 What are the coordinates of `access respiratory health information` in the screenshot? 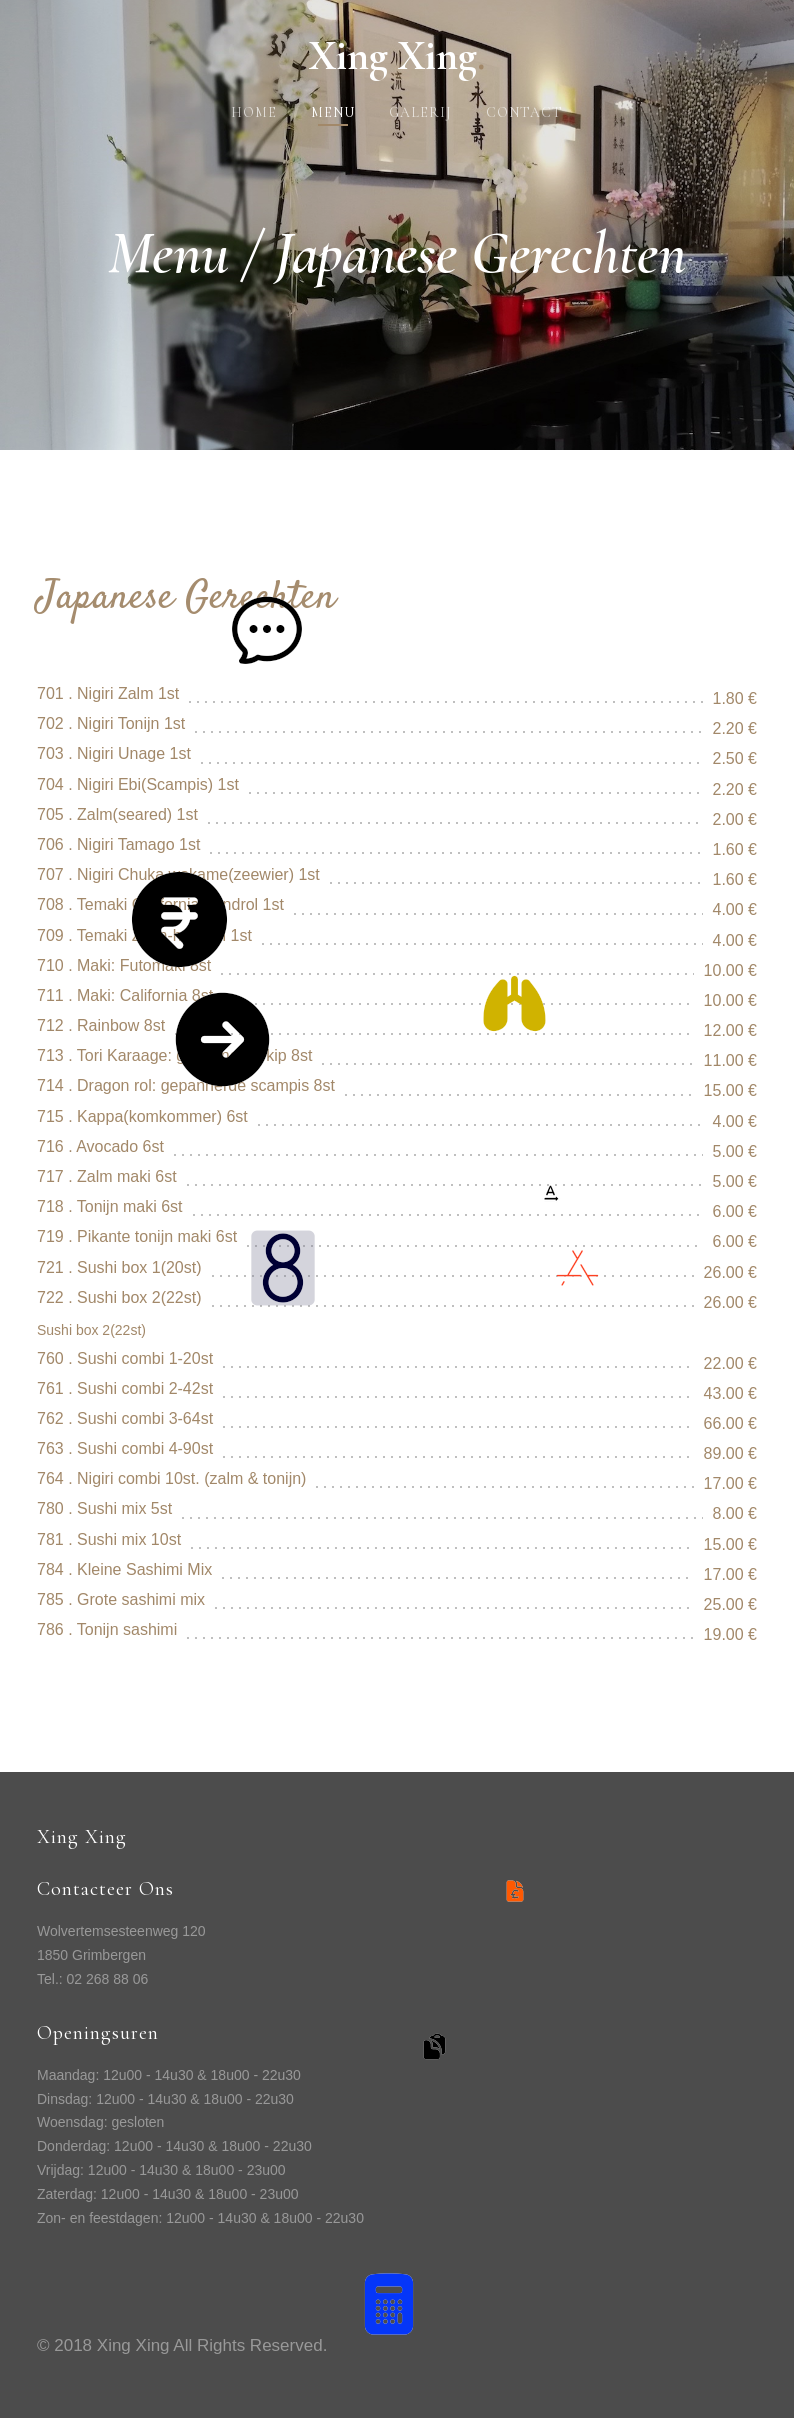 It's located at (514, 1003).